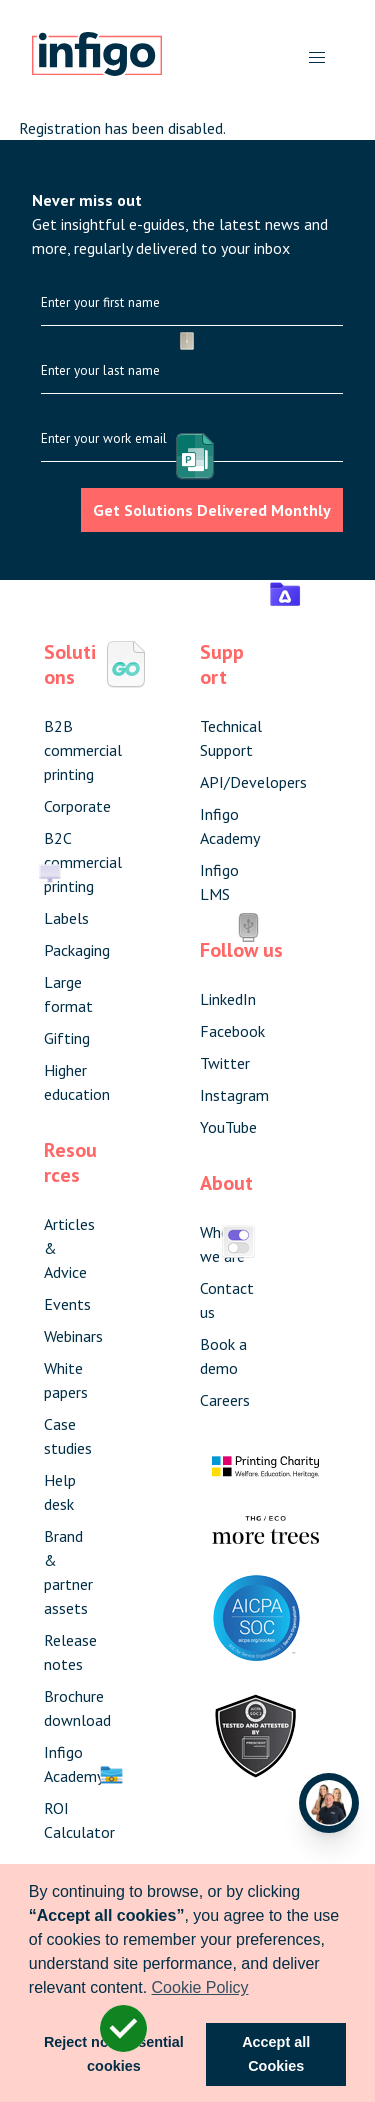 The width and height of the screenshot is (375, 2102). Describe the element at coordinates (50, 873) in the screenshot. I see `indicates this mac in system preferences or network devices` at that location.